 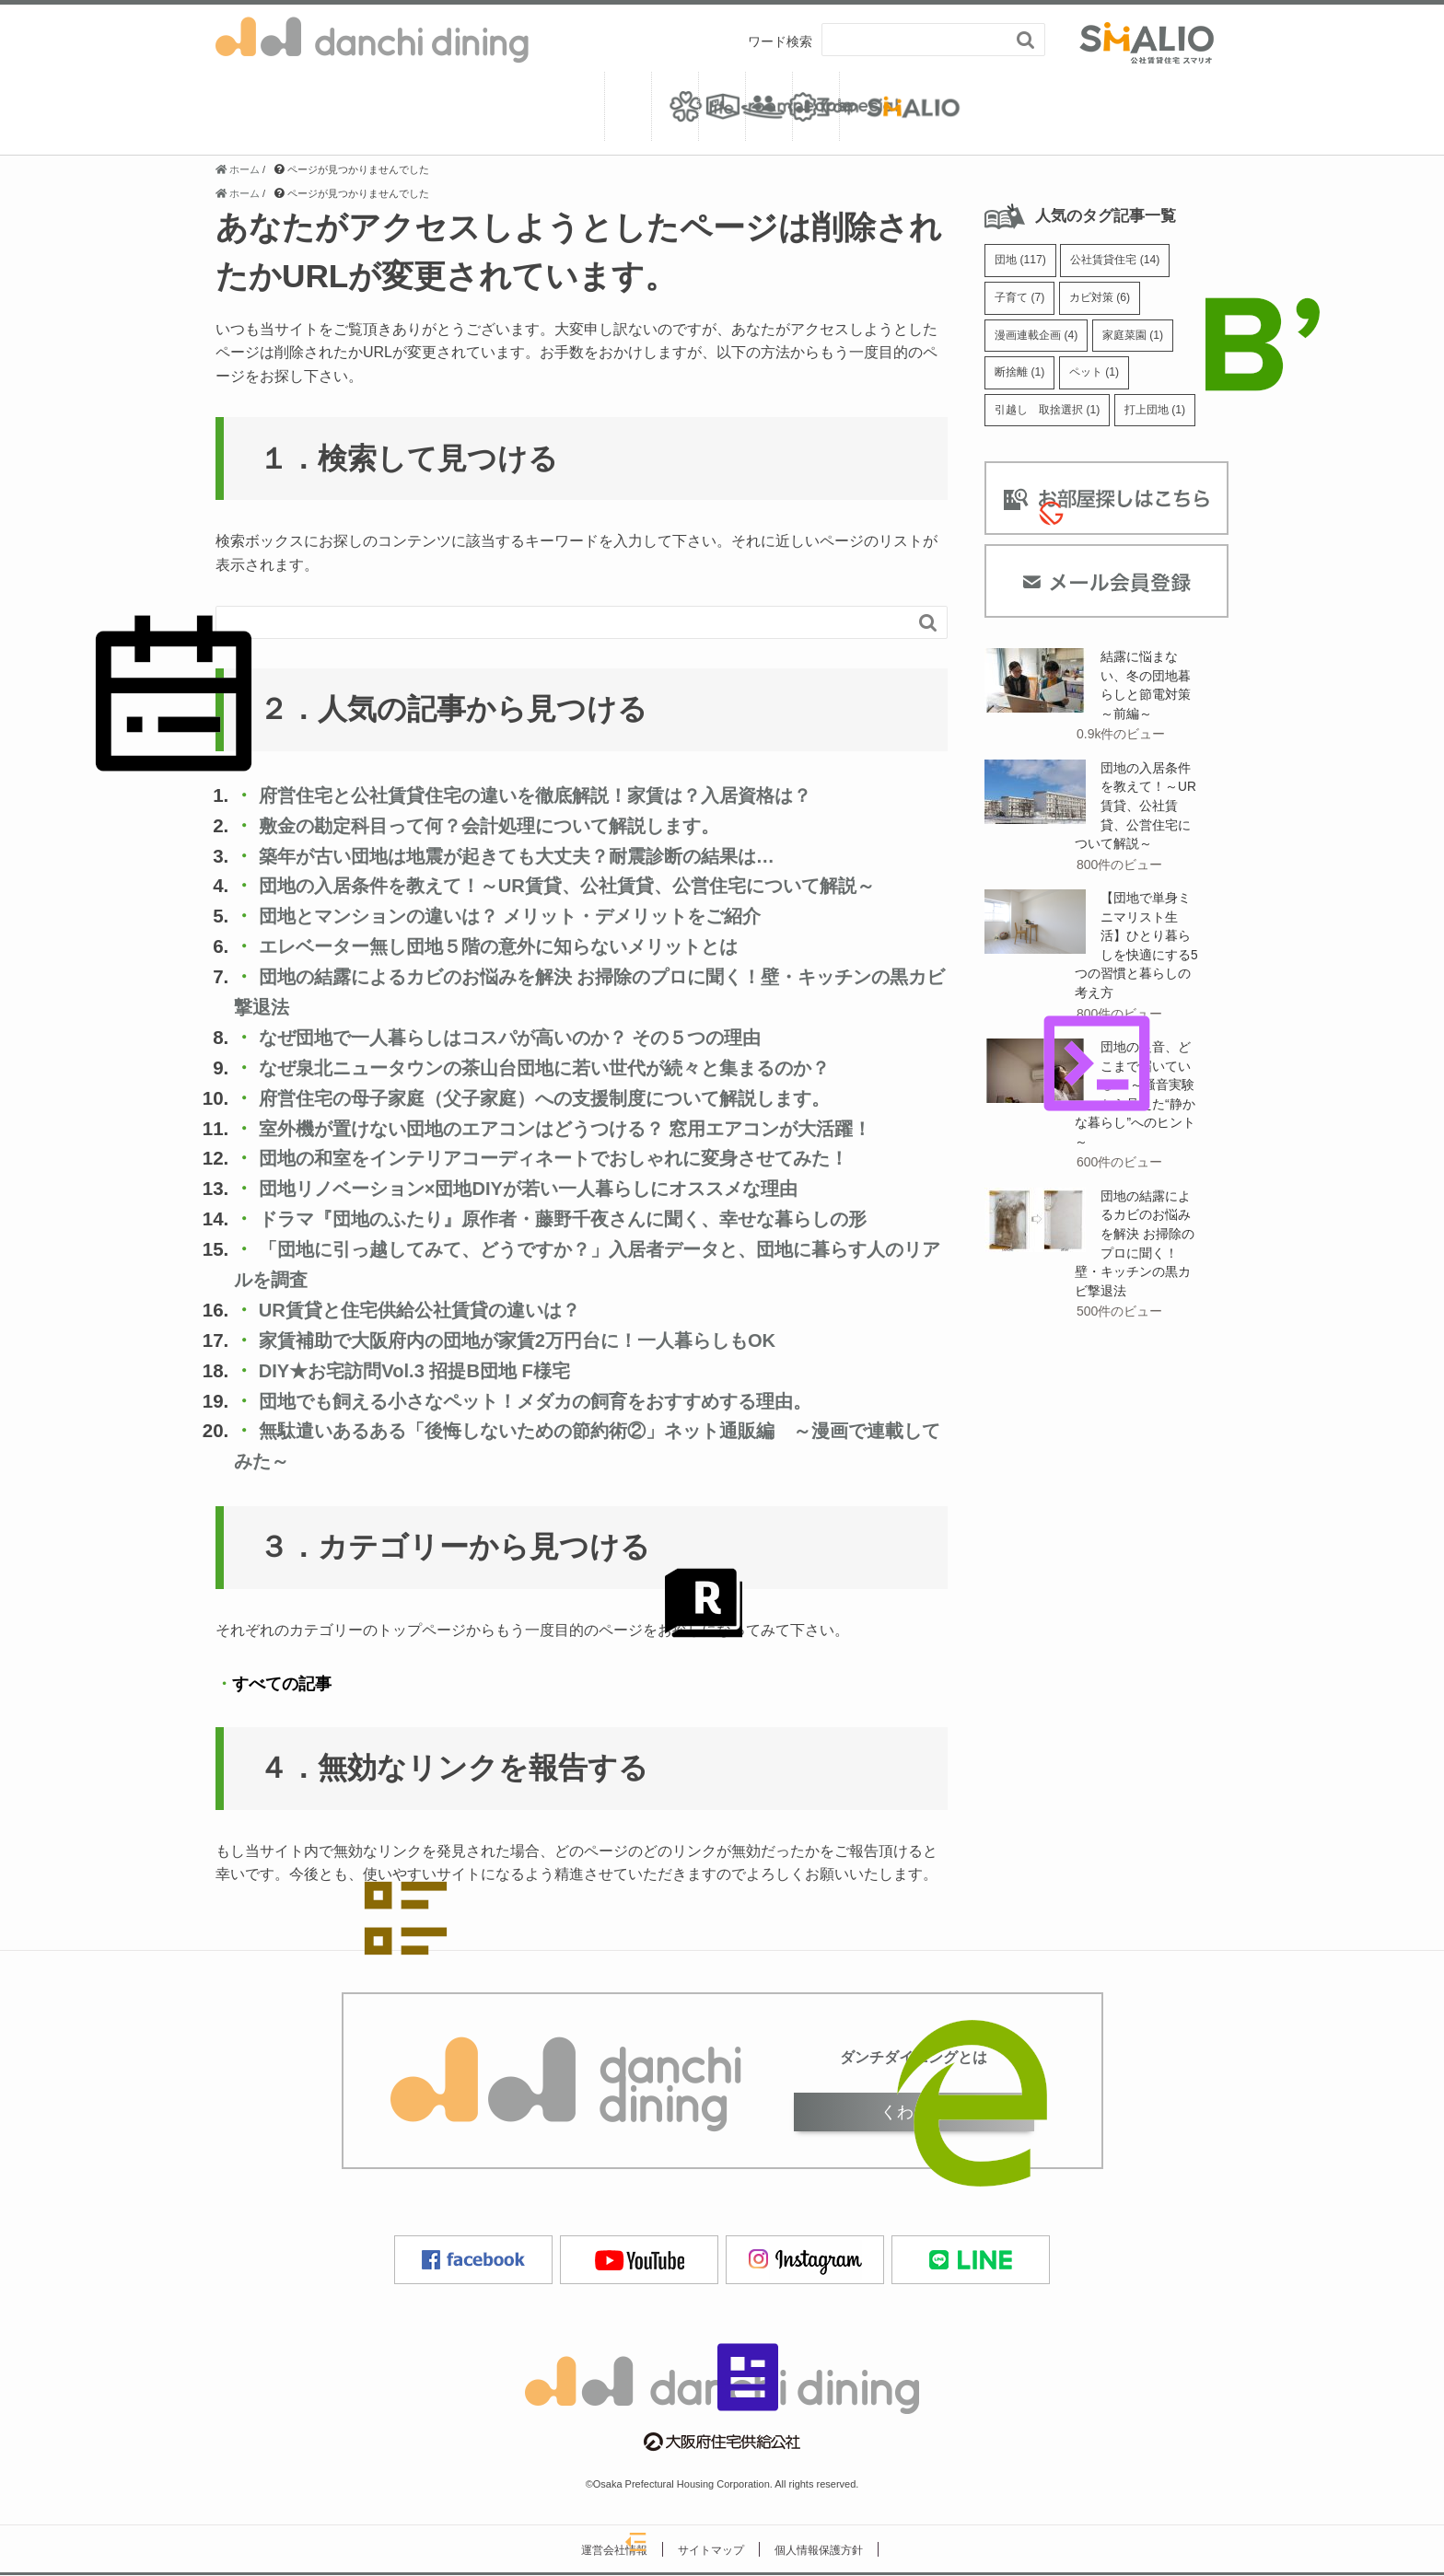 What do you see at coordinates (748, 2377) in the screenshot?
I see `view article or document` at bounding box center [748, 2377].